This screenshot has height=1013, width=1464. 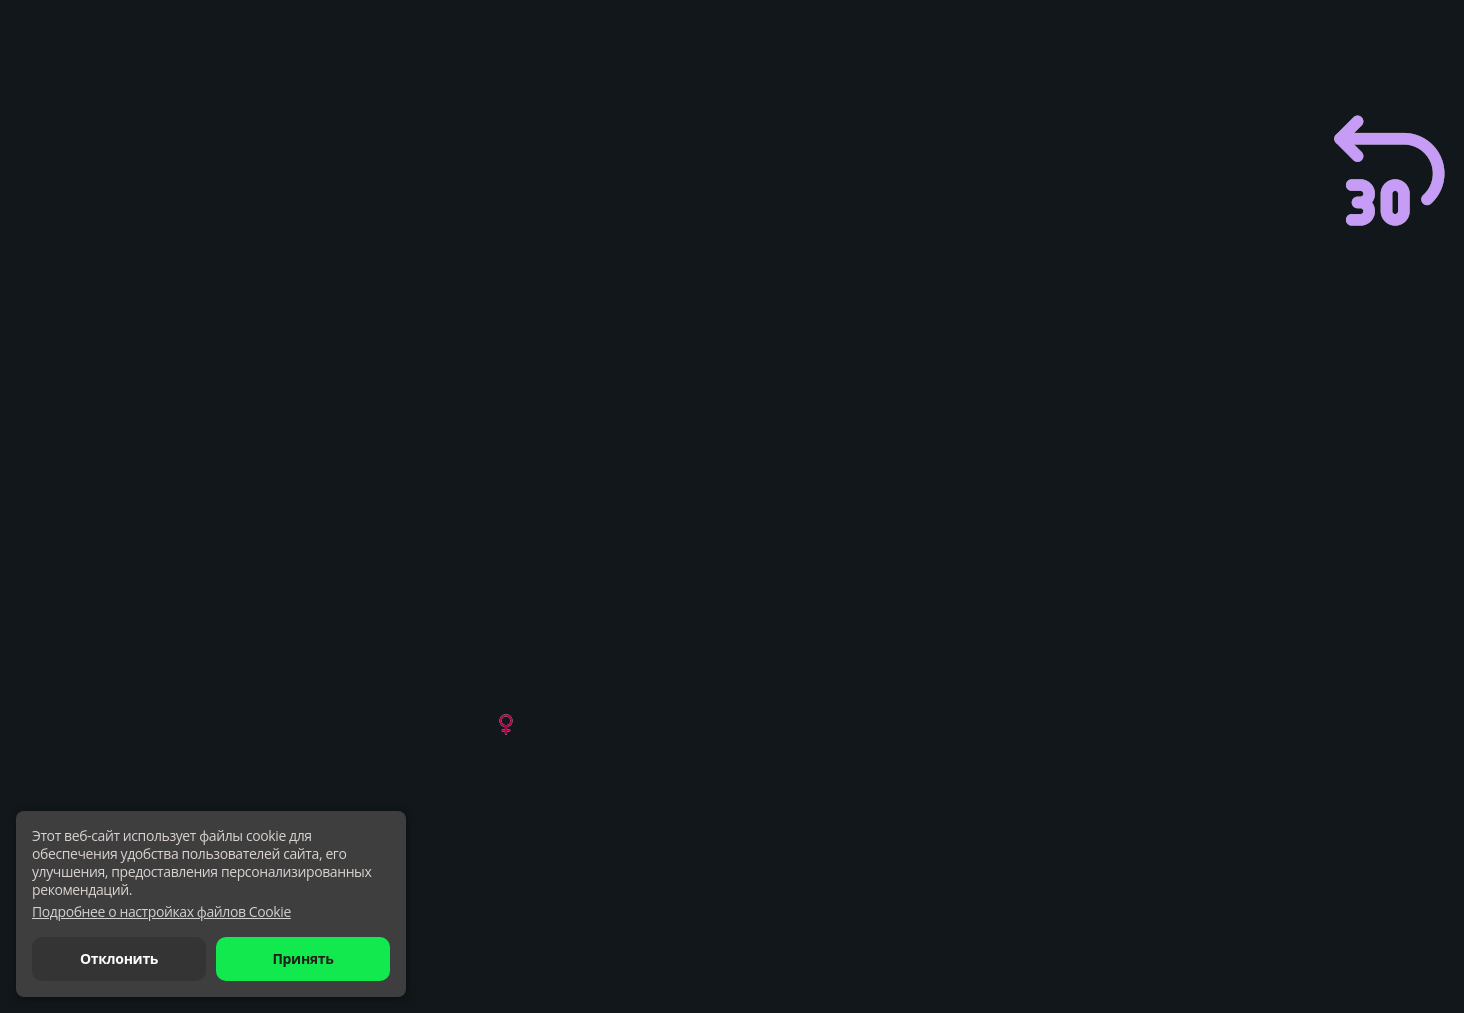 What do you see at coordinates (1386, 173) in the screenshot?
I see `skip back 30 seconds` at bounding box center [1386, 173].